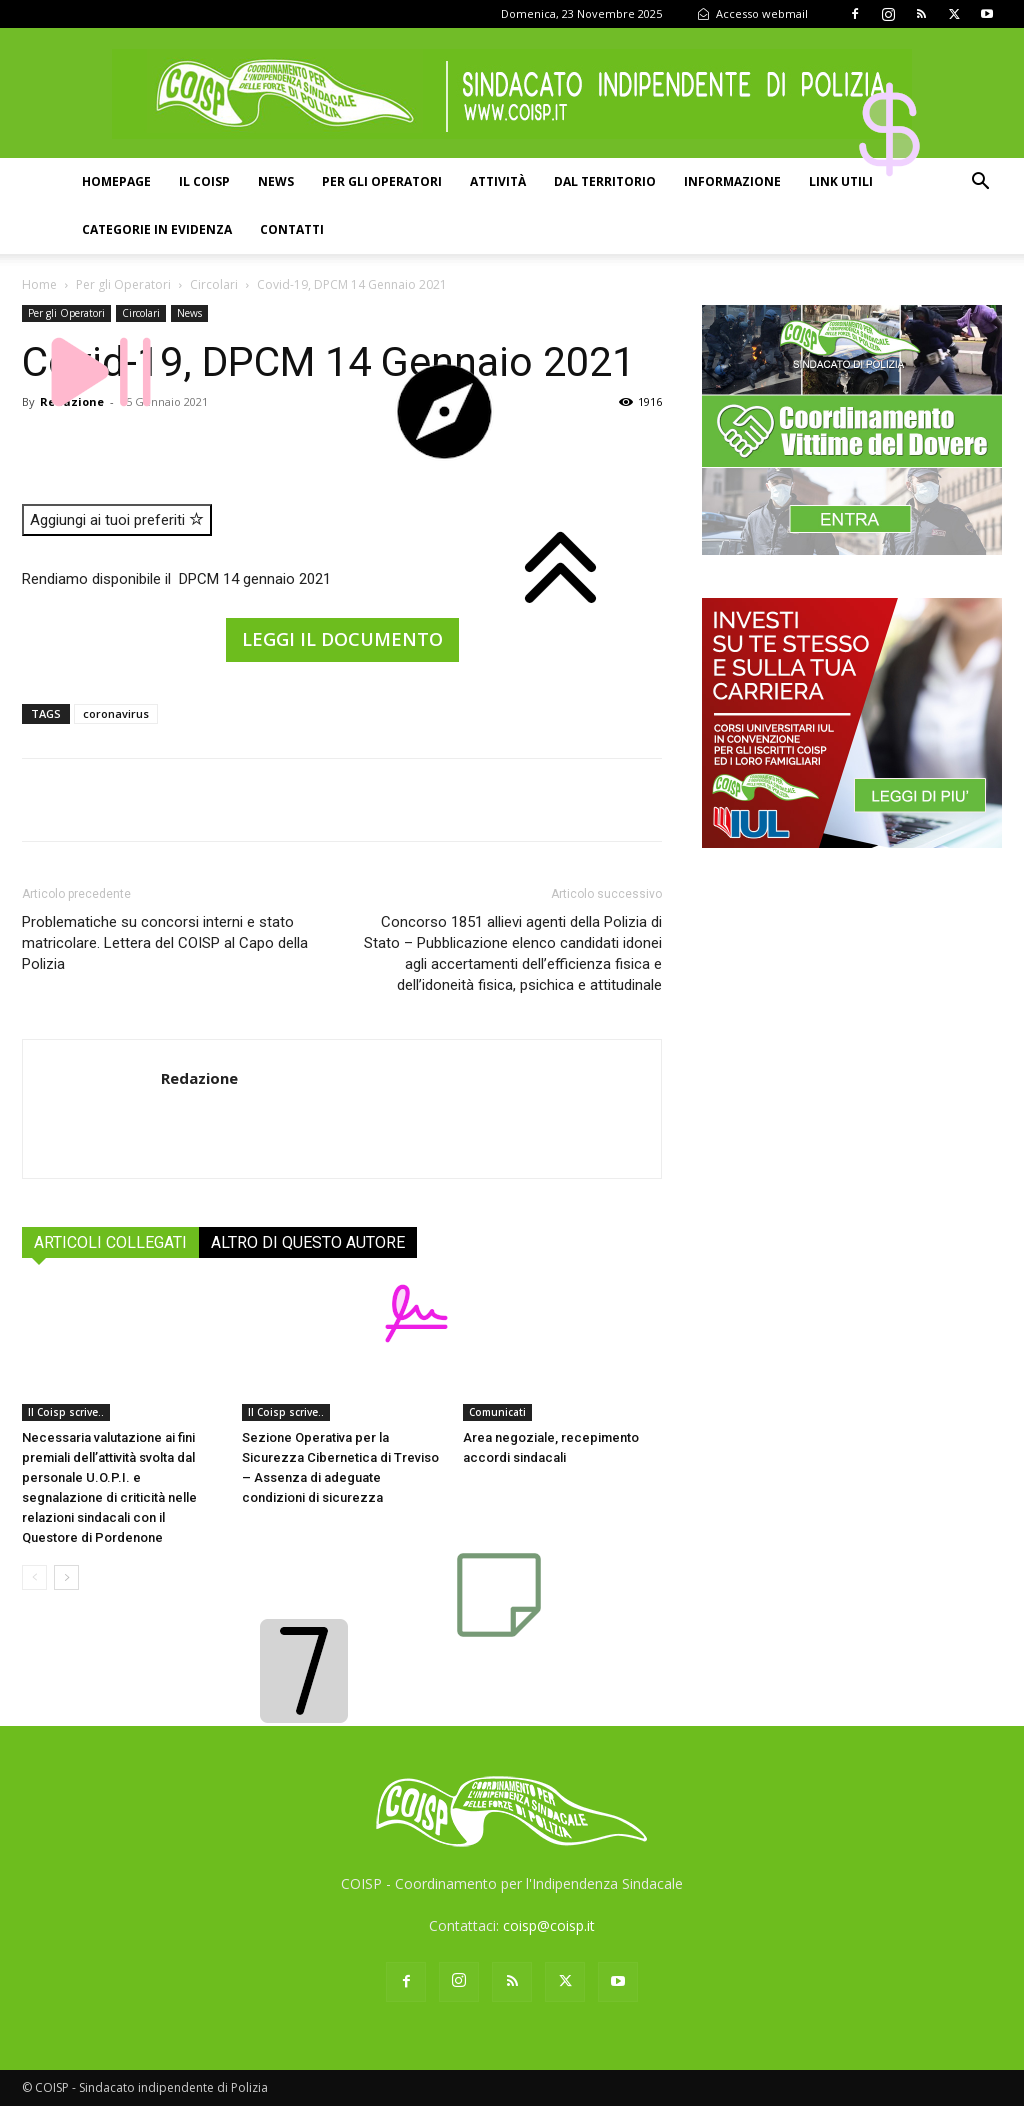  What do you see at coordinates (499, 1595) in the screenshot?
I see `create a new note` at bounding box center [499, 1595].